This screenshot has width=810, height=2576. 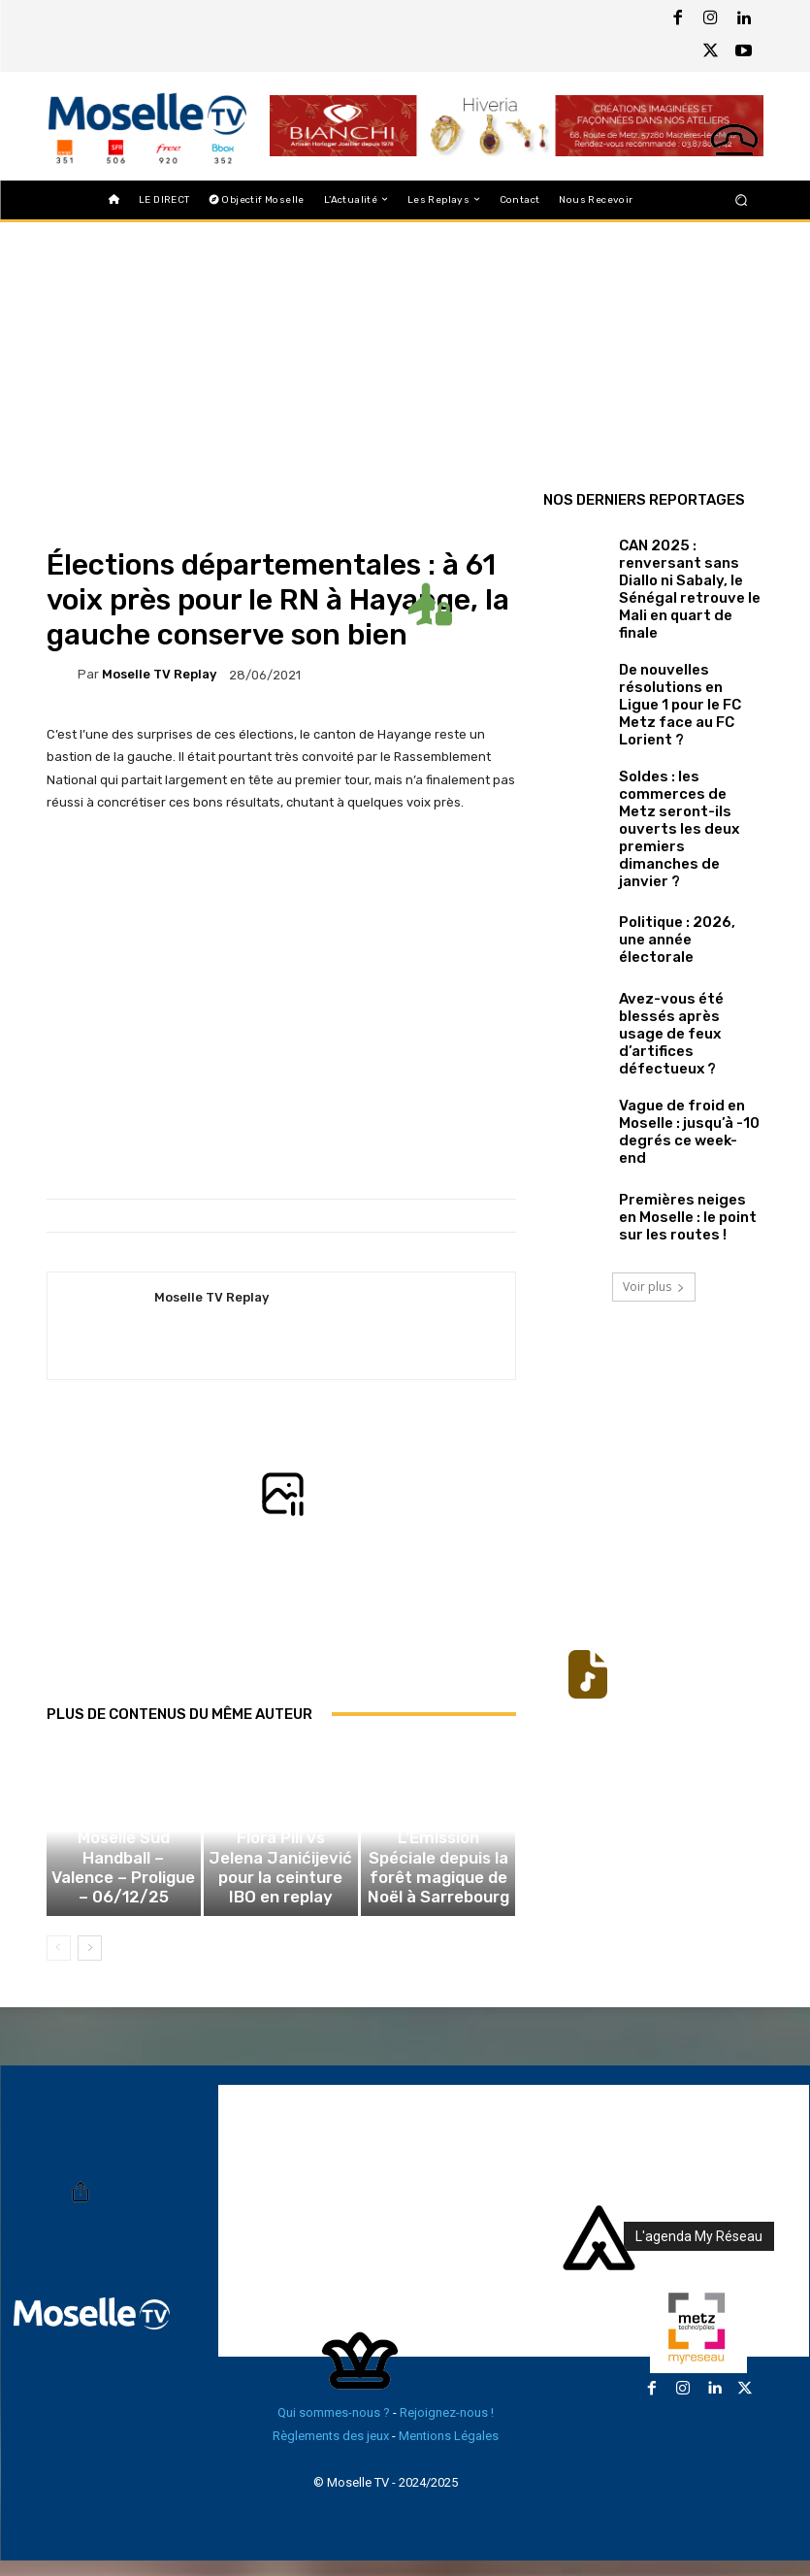 I want to click on share this content with others, so click(x=81, y=2192).